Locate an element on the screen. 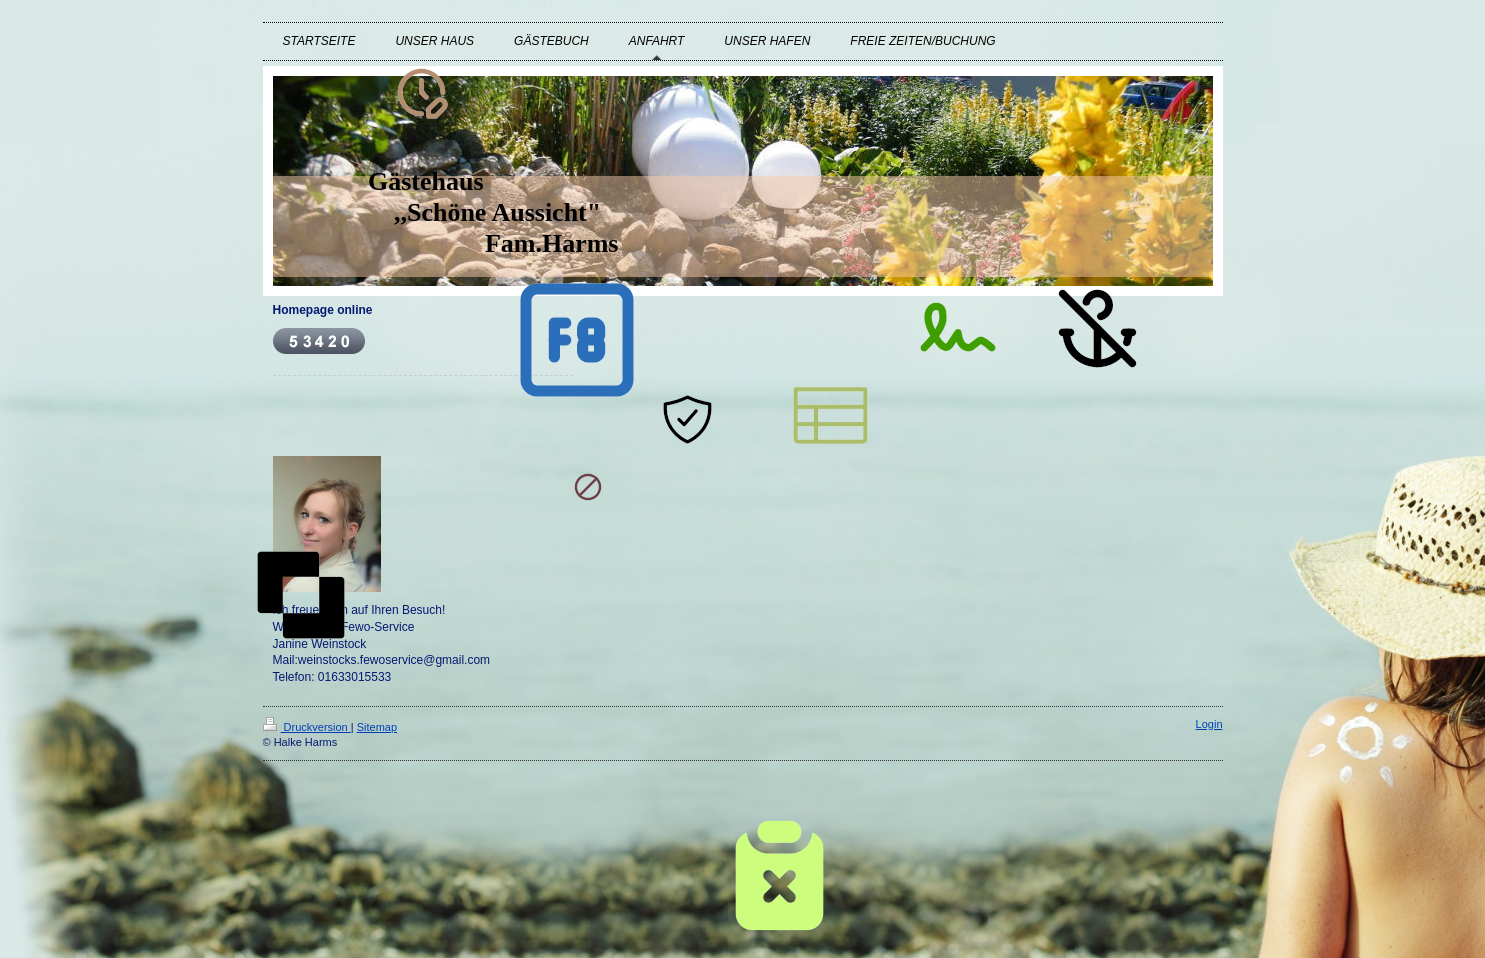 The image size is (1485, 958). add your signature to a document is located at coordinates (958, 329).